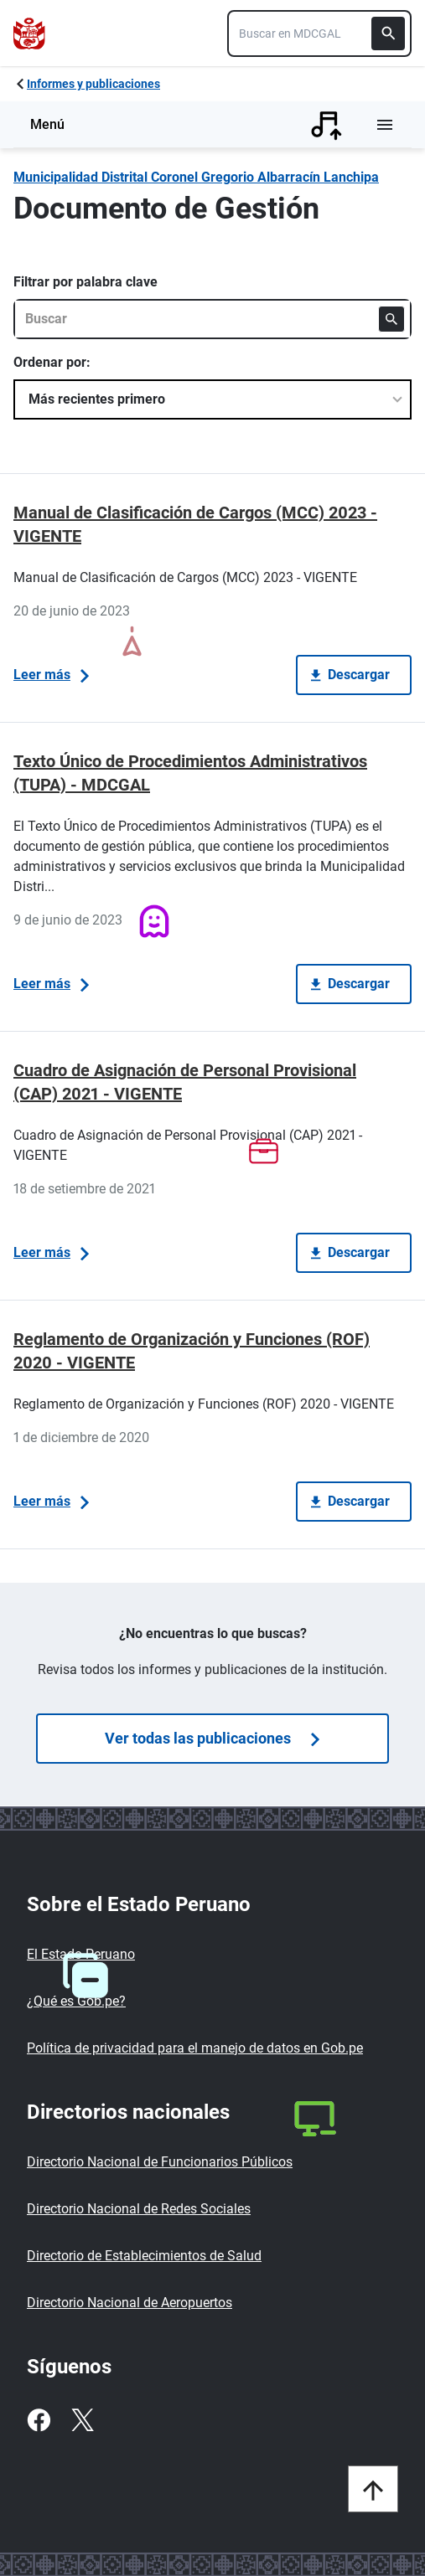  I want to click on increase music volume, so click(325, 124).